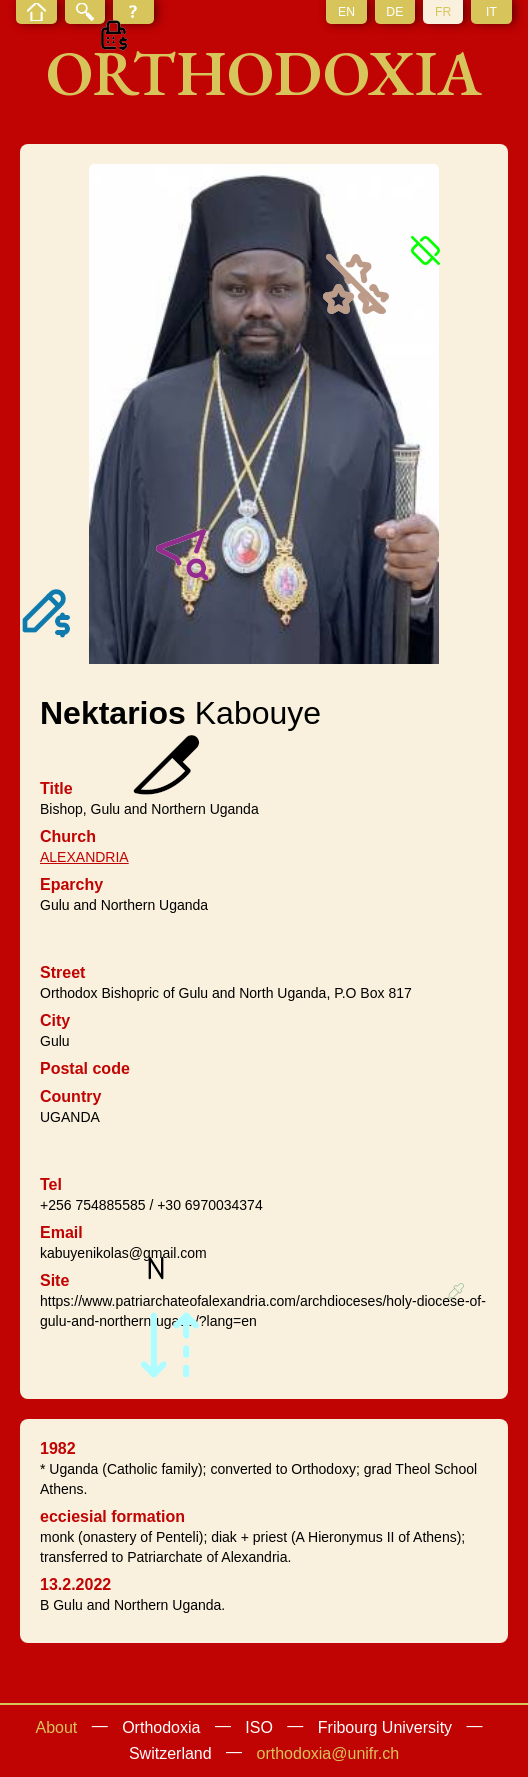  Describe the element at coordinates (456, 1291) in the screenshot. I see `pick a color from the screen` at that location.